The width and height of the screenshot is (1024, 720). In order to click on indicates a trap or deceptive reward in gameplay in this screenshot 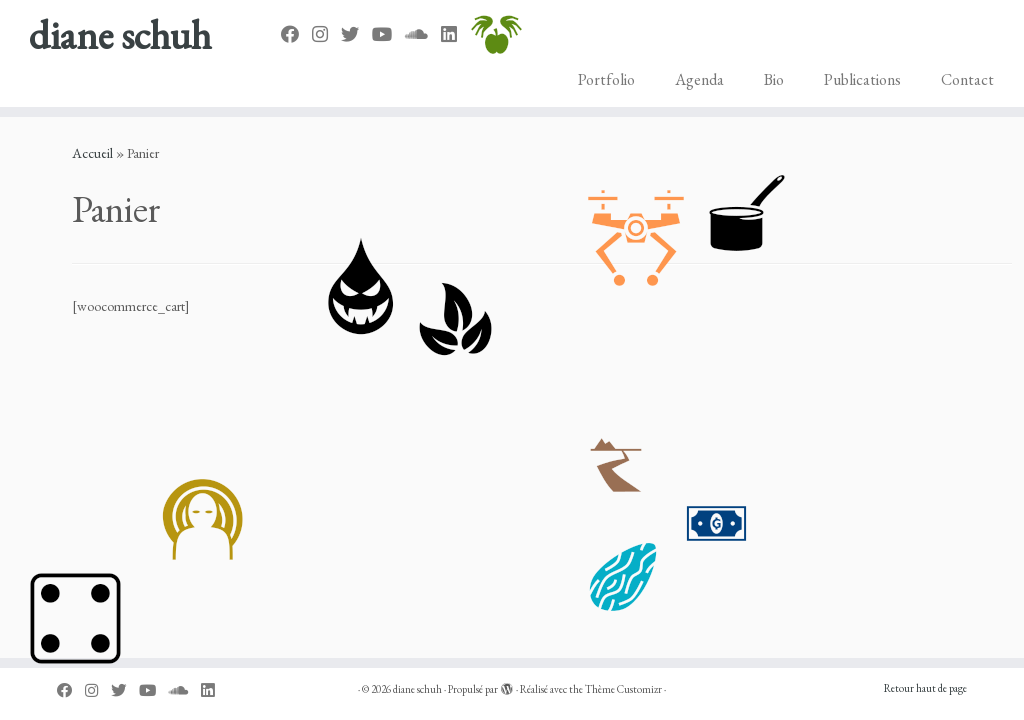, I will do `click(496, 32)`.